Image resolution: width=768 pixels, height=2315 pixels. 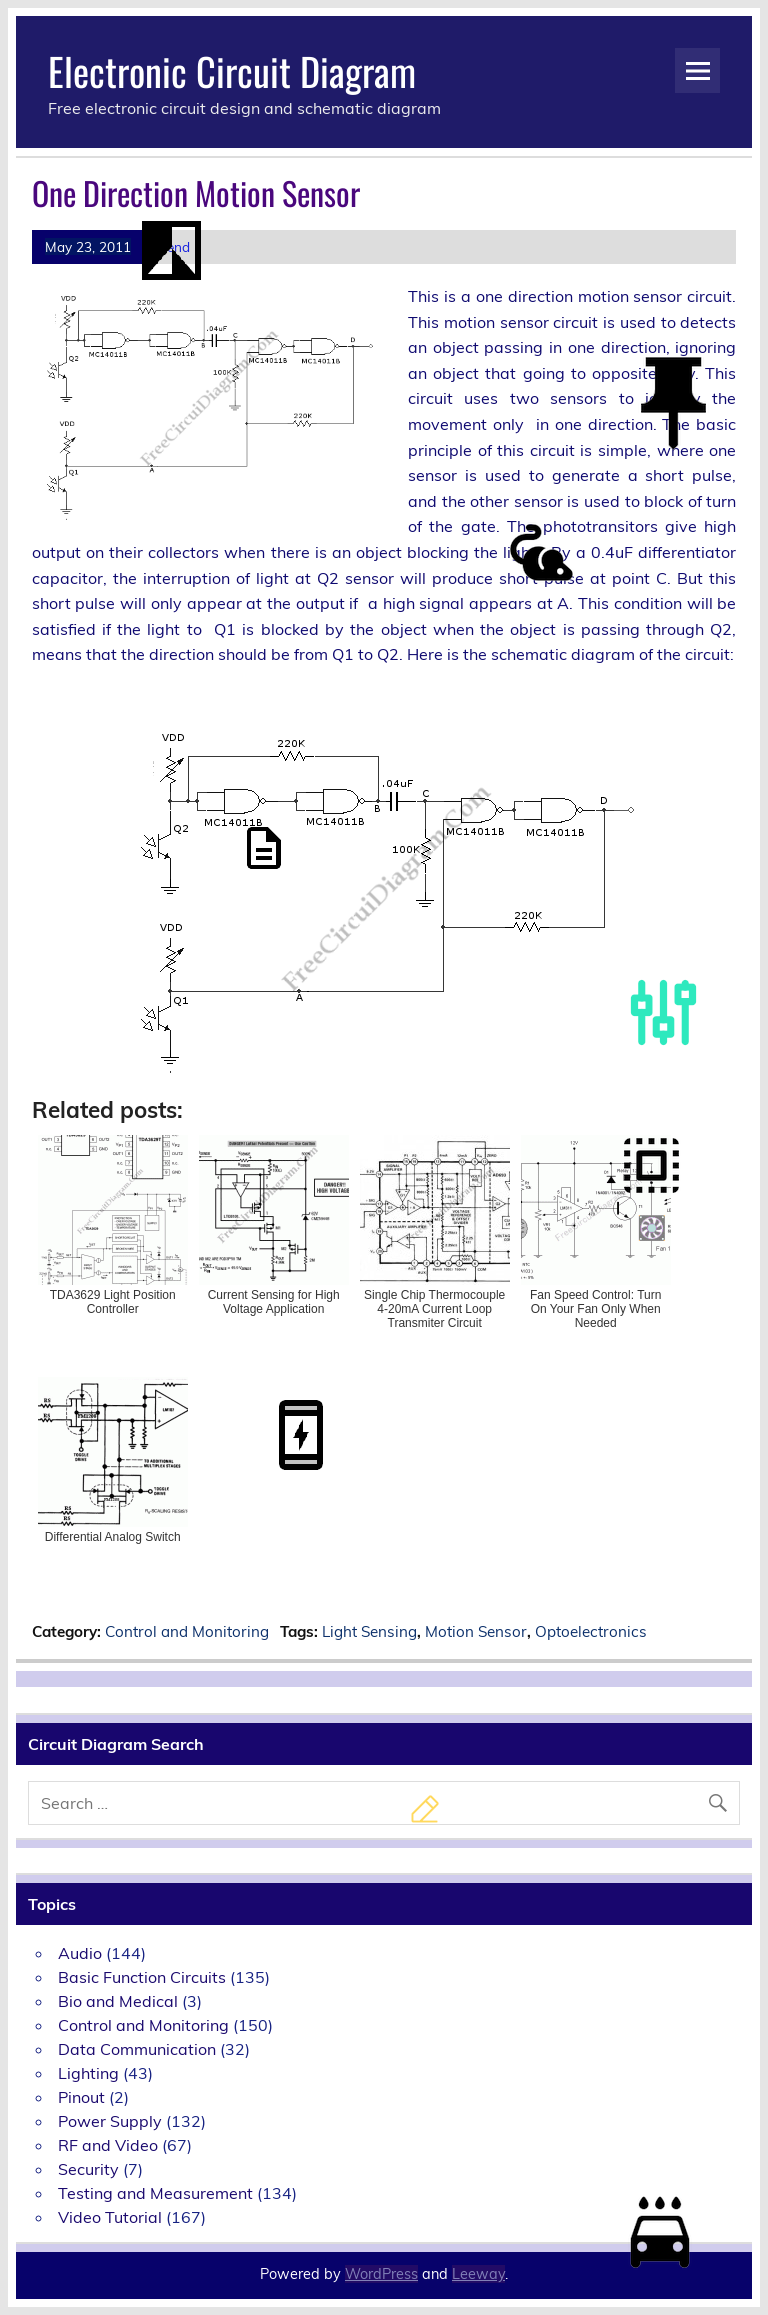 I want to click on adjust settings or preferences, so click(x=663, y=1012).